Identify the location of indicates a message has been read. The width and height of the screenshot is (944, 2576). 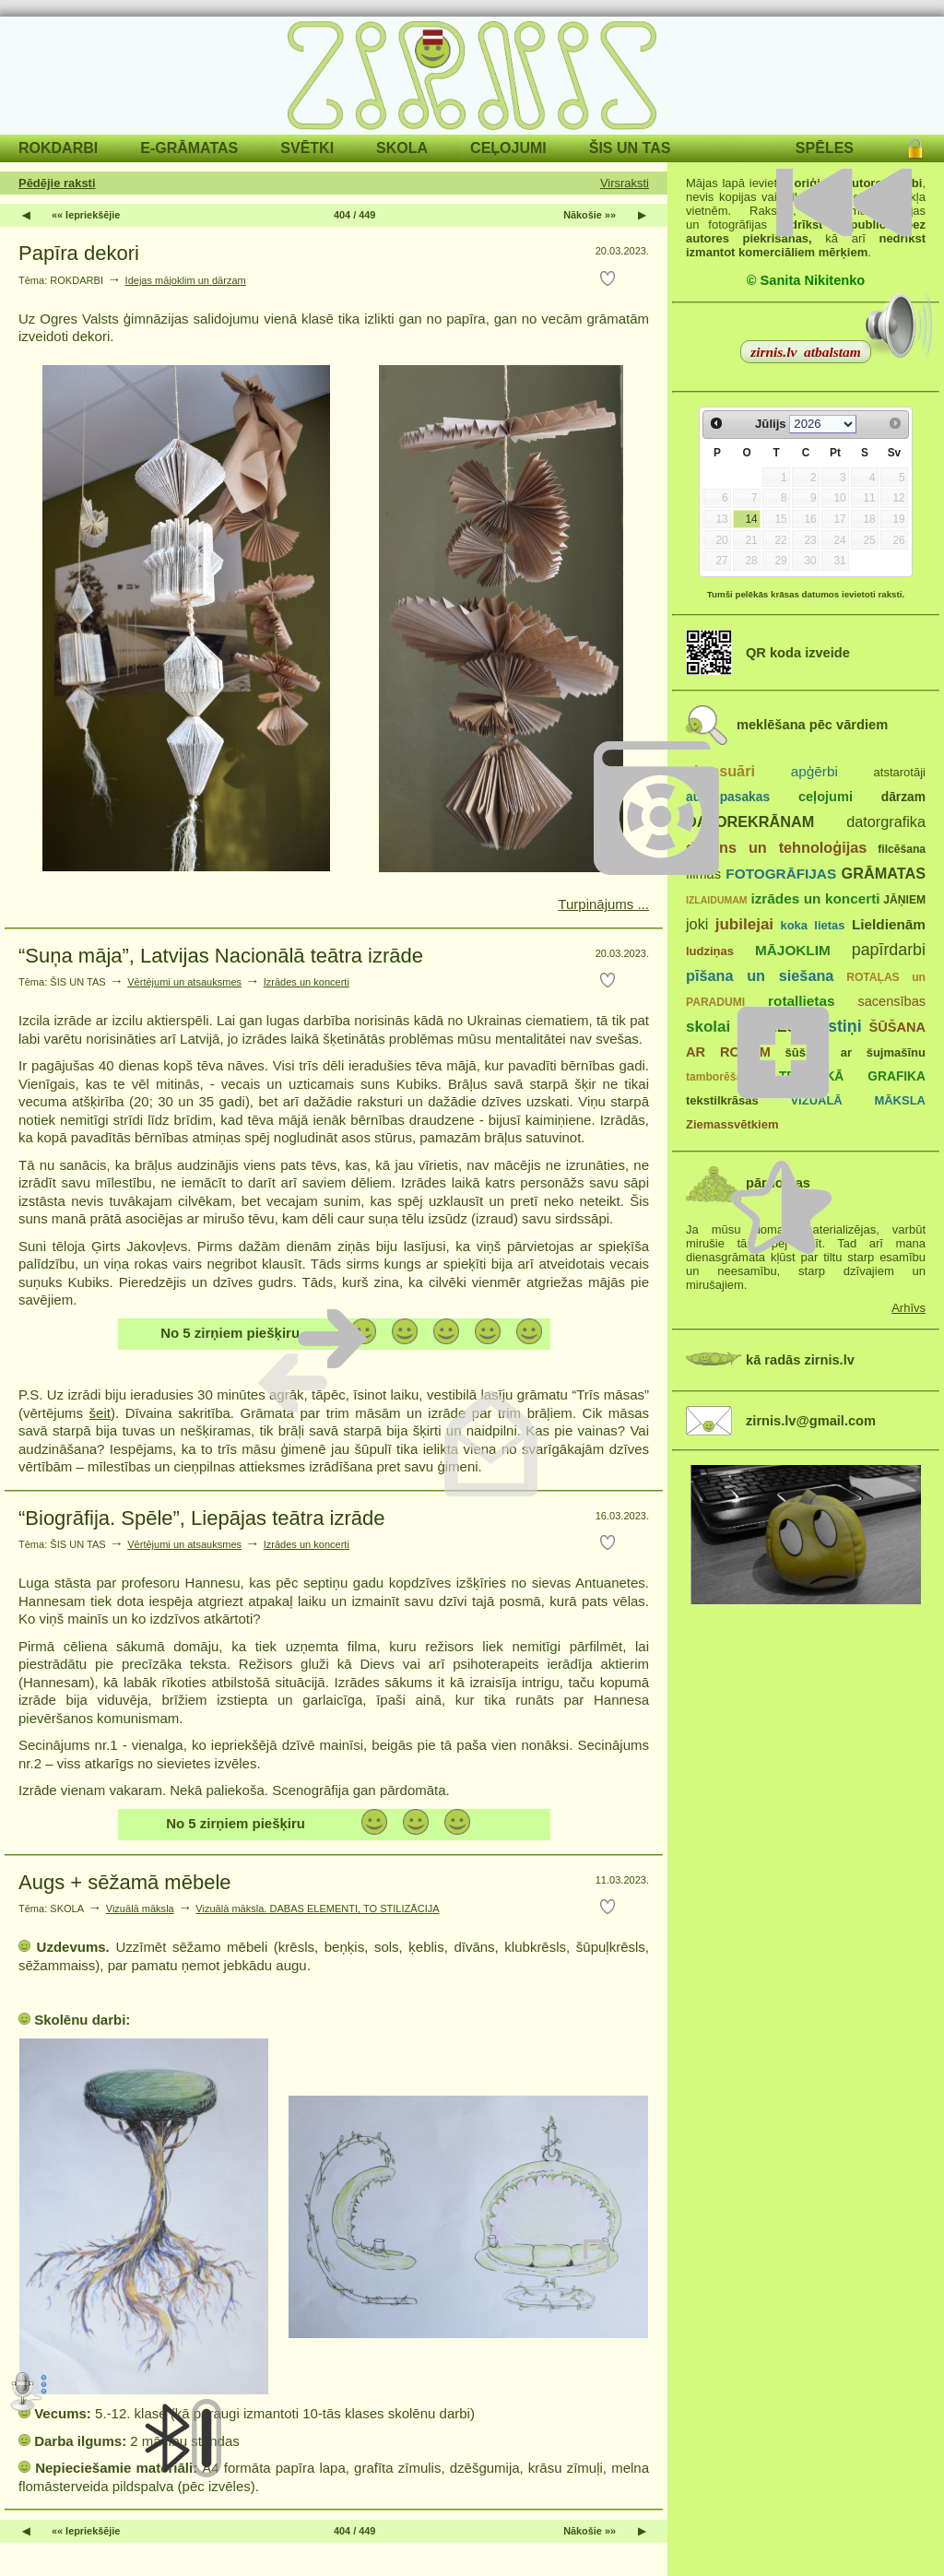
(490, 1443).